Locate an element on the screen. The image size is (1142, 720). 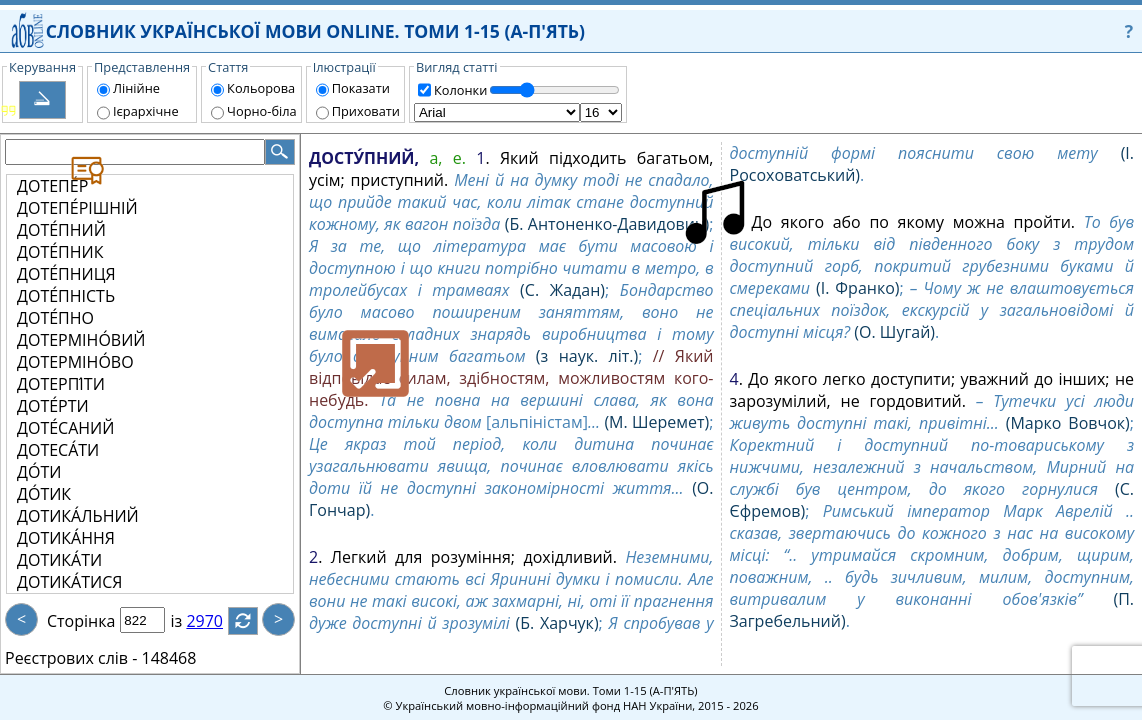
access music library or audio files is located at coordinates (718, 213).